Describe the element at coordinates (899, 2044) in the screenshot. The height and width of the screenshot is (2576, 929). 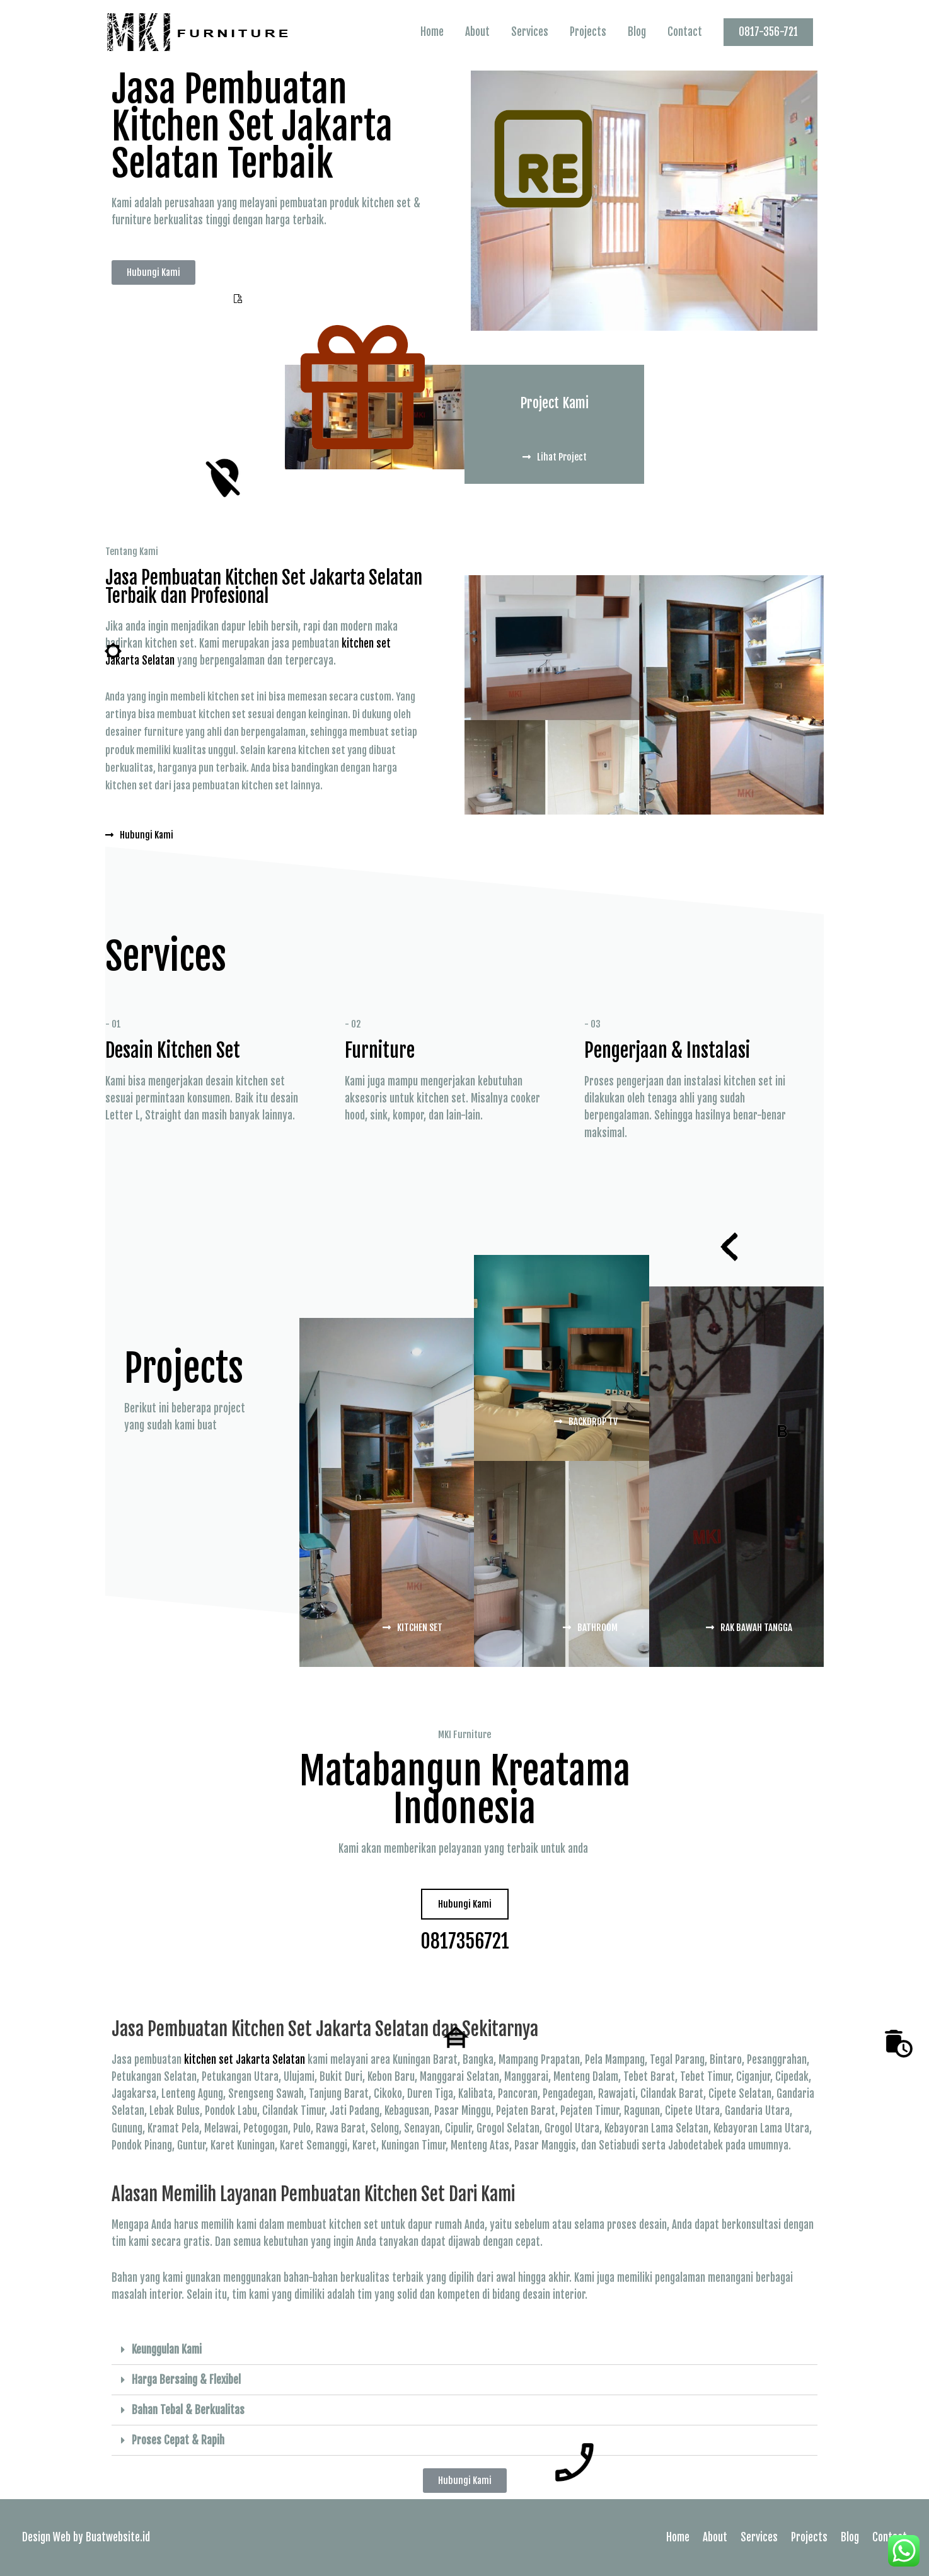
I see `enable auto-delete for messages or files` at that location.